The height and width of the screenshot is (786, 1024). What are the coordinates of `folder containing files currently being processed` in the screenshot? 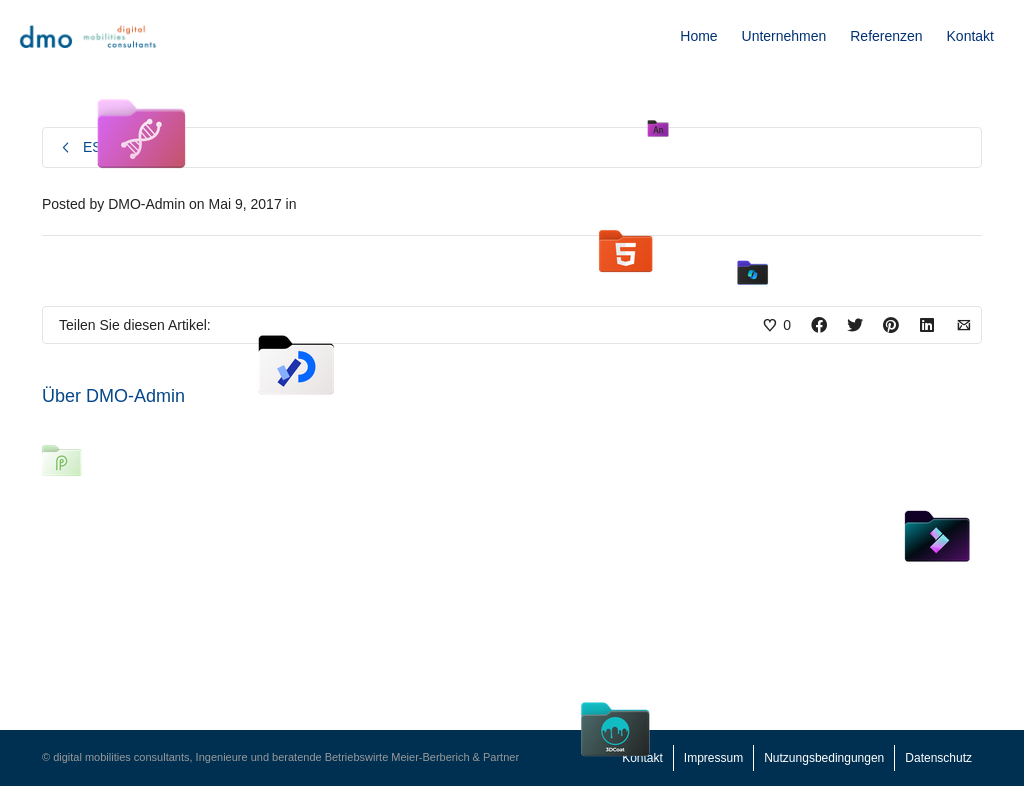 It's located at (296, 367).